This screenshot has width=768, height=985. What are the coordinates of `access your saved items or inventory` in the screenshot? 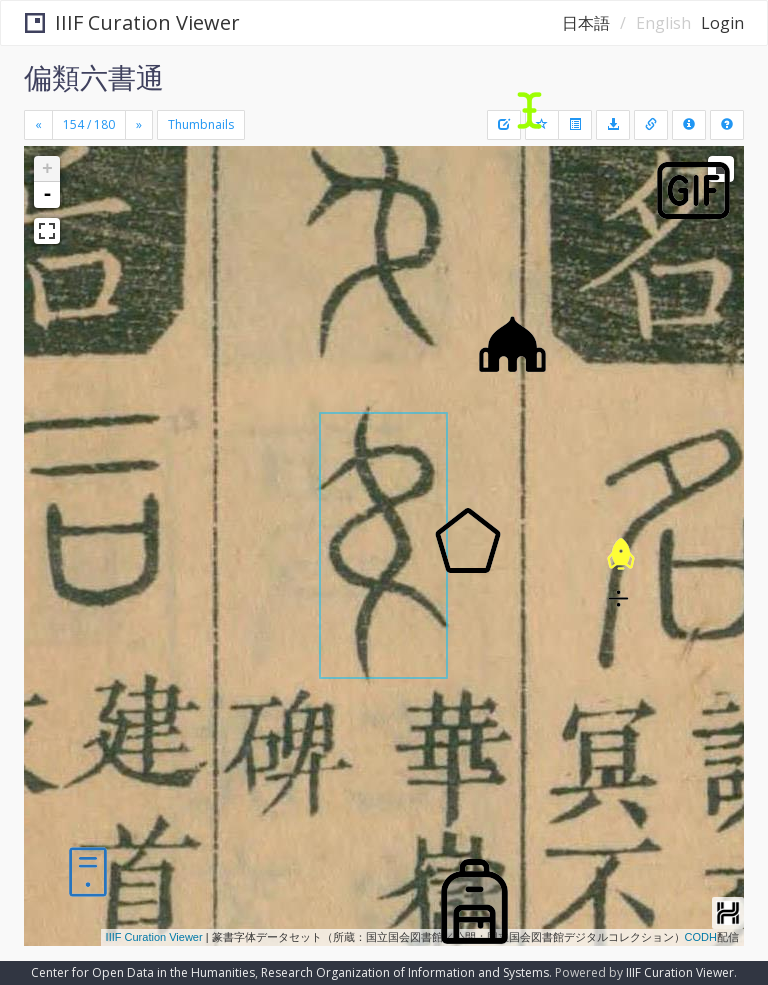 It's located at (474, 904).